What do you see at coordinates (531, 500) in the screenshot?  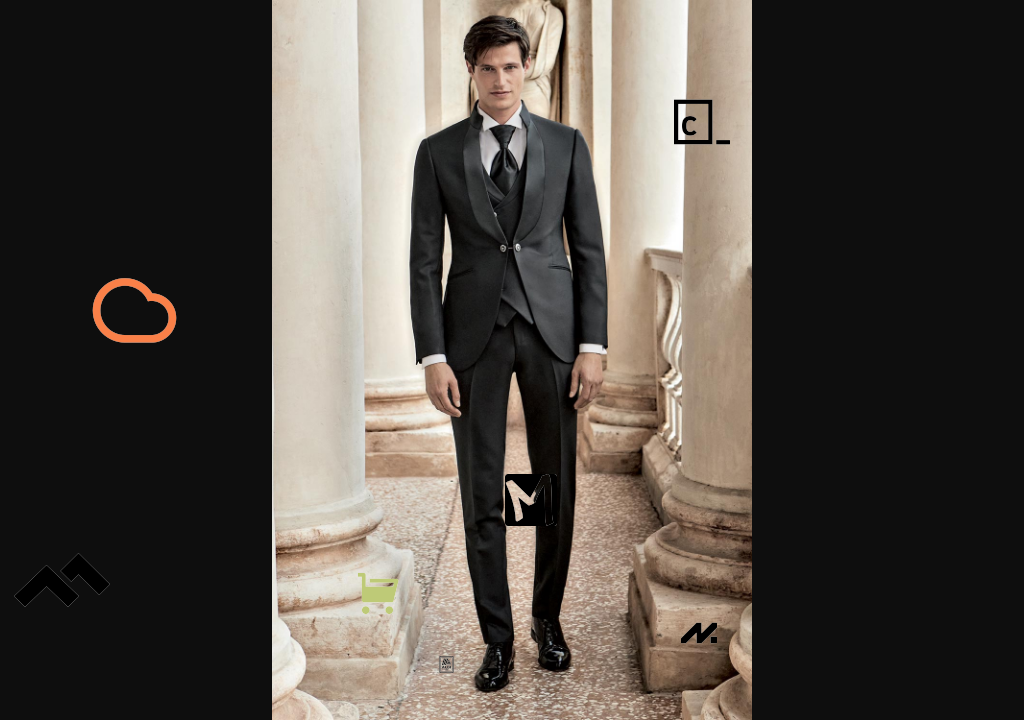 I see `visit the models resource website` at bounding box center [531, 500].